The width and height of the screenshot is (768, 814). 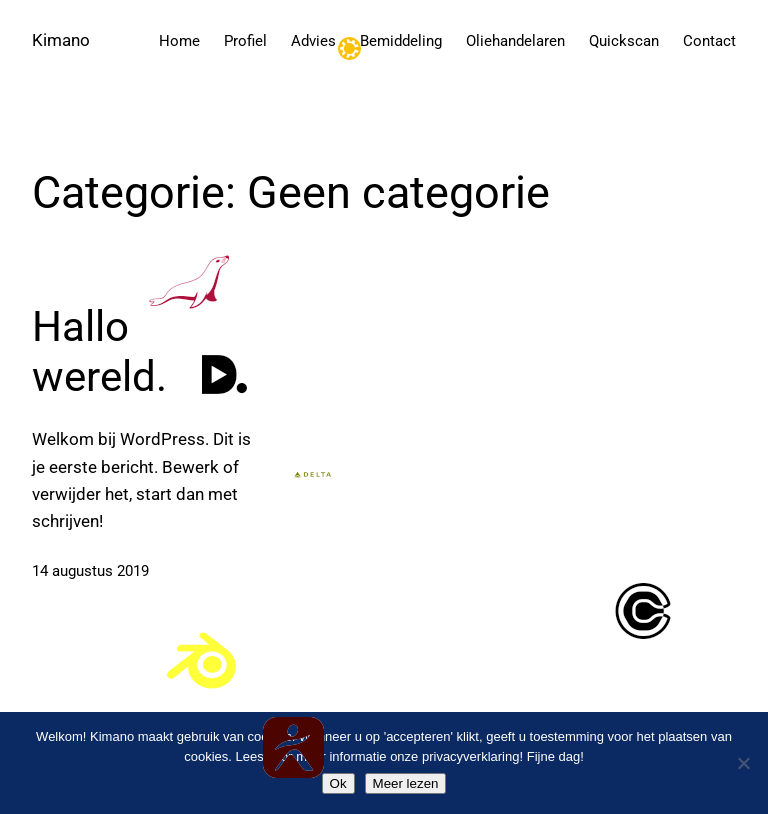 What do you see at coordinates (293, 747) in the screenshot?
I see `open the Île-de-France Mobilités app` at bounding box center [293, 747].